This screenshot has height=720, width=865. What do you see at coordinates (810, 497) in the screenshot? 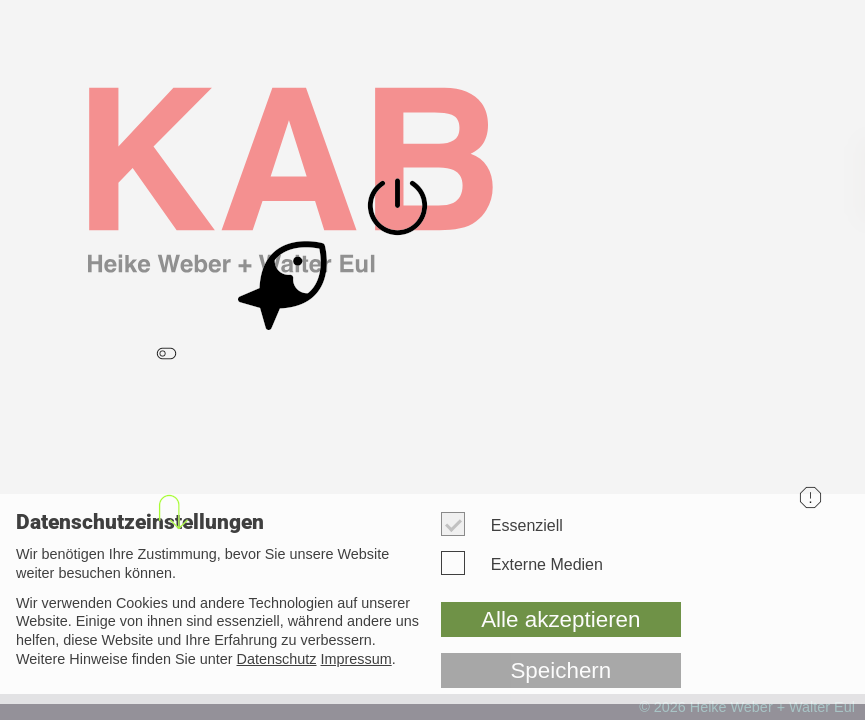
I see `indicates a warning or critical alert` at bounding box center [810, 497].